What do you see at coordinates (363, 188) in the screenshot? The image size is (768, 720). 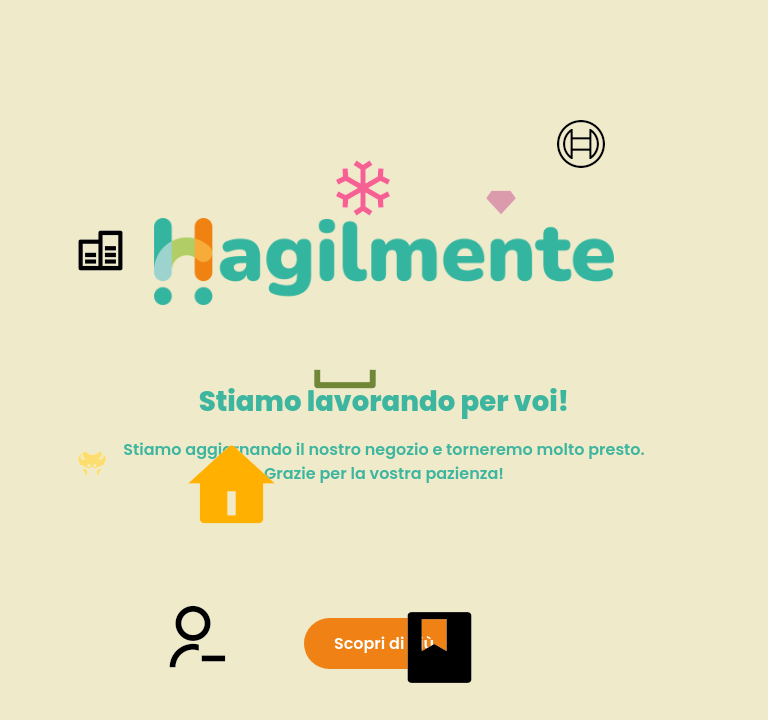 I see `activate cooling or air conditioning mode` at bounding box center [363, 188].